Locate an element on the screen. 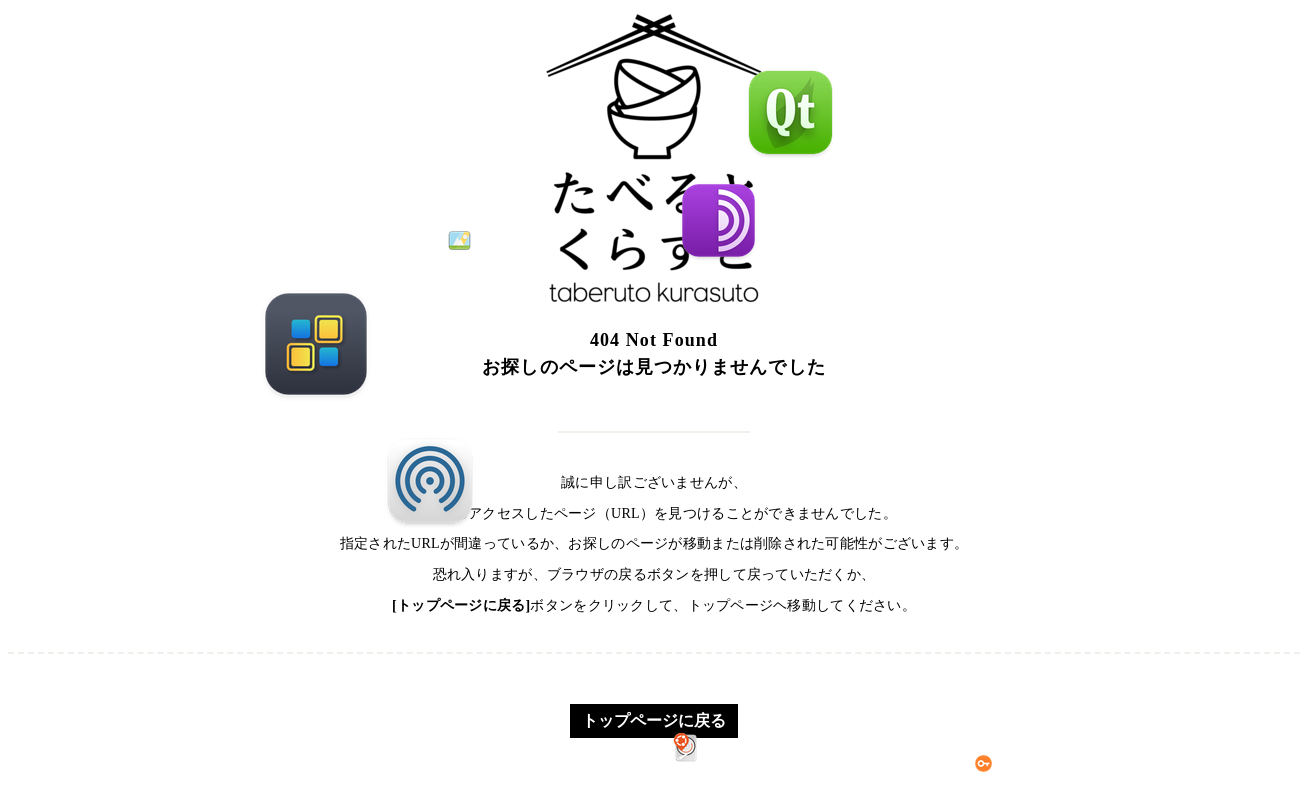 The image size is (1308, 788). indicates encrypted or password-protected content is located at coordinates (983, 763).